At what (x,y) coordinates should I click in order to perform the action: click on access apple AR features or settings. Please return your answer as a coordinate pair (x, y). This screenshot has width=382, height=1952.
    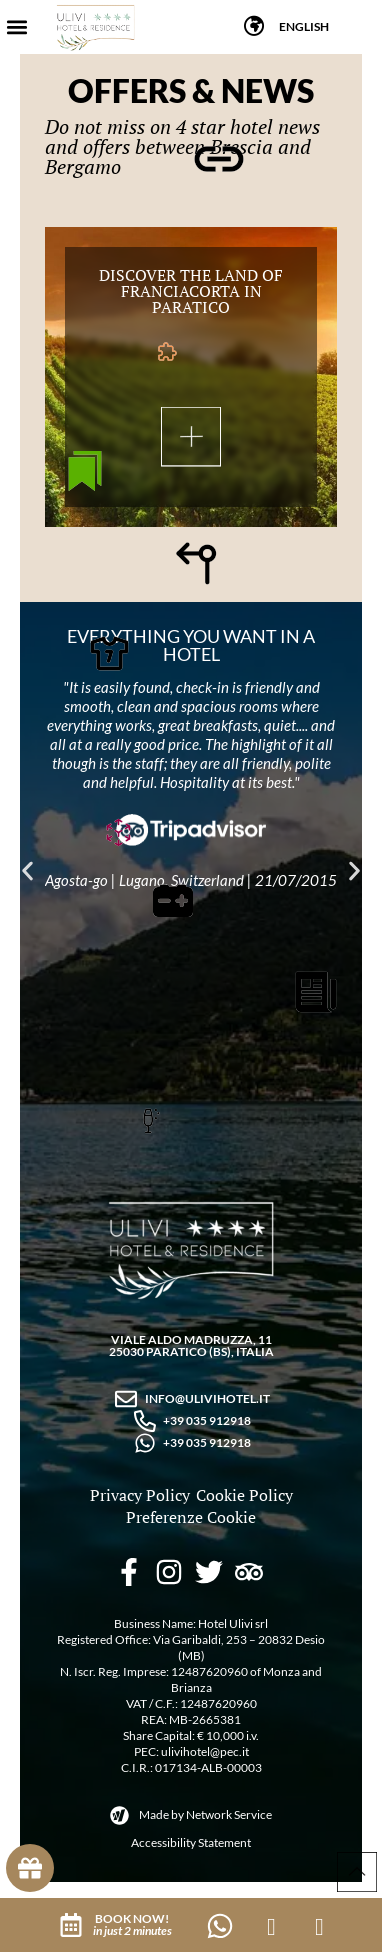
    Looking at the image, I should click on (118, 832).